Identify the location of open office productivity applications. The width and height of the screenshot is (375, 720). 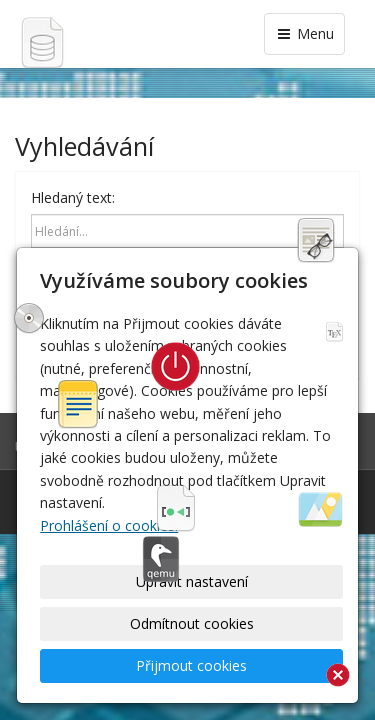
(316, 240).